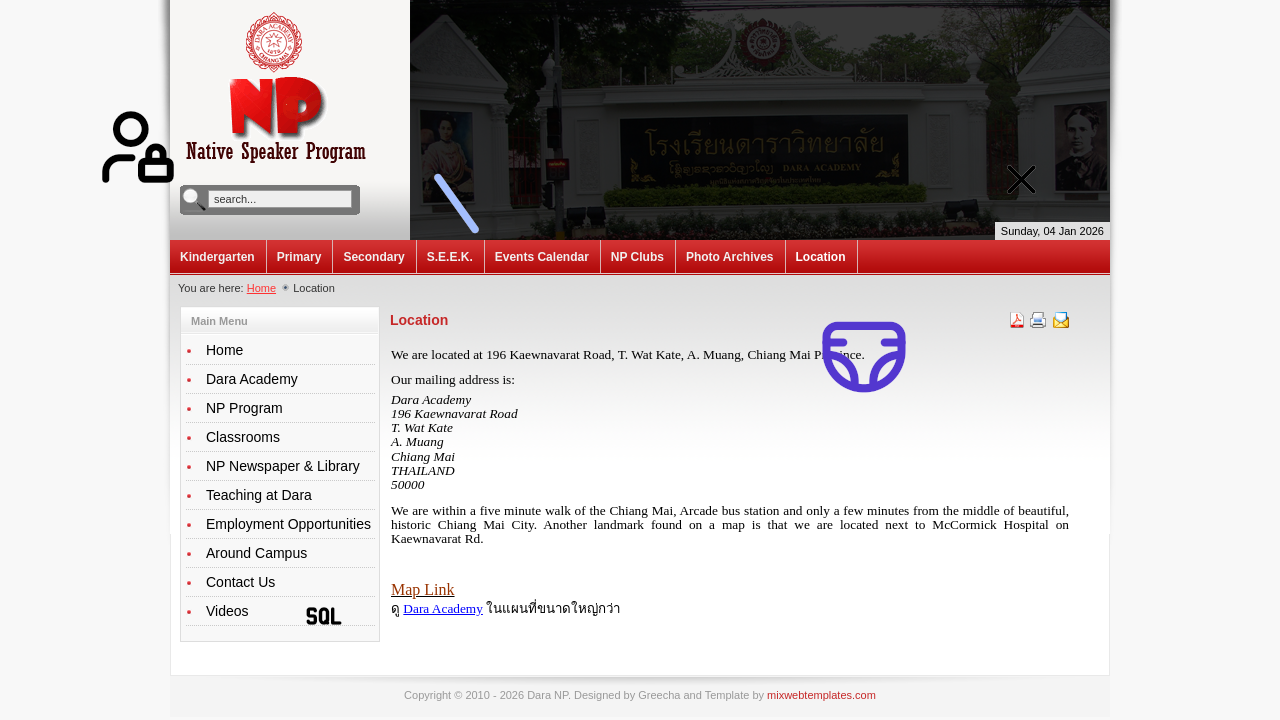  What do you see at coordinates (456, 203) in the screenshot?
I see `indicates a disabled or unavailable feature` at bounding box center [456, 203].